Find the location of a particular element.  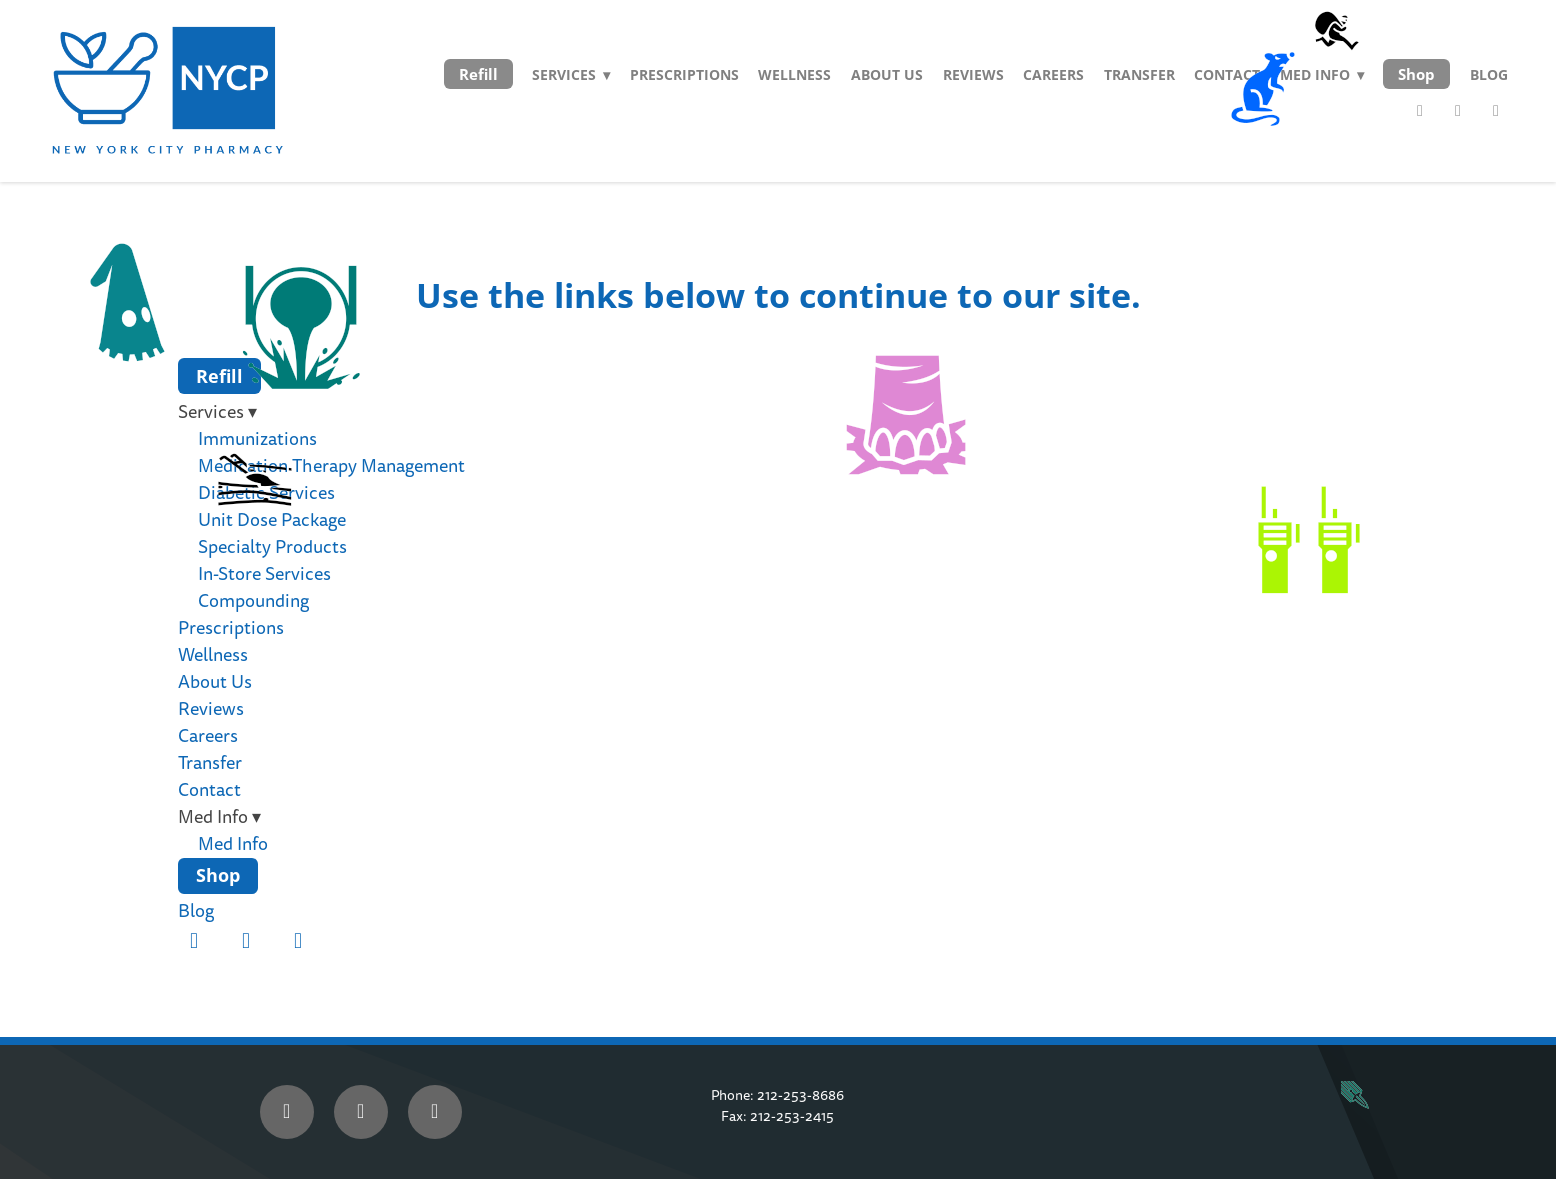

indicates pest or vermin in a game context is located at coordinates (1263, 89).